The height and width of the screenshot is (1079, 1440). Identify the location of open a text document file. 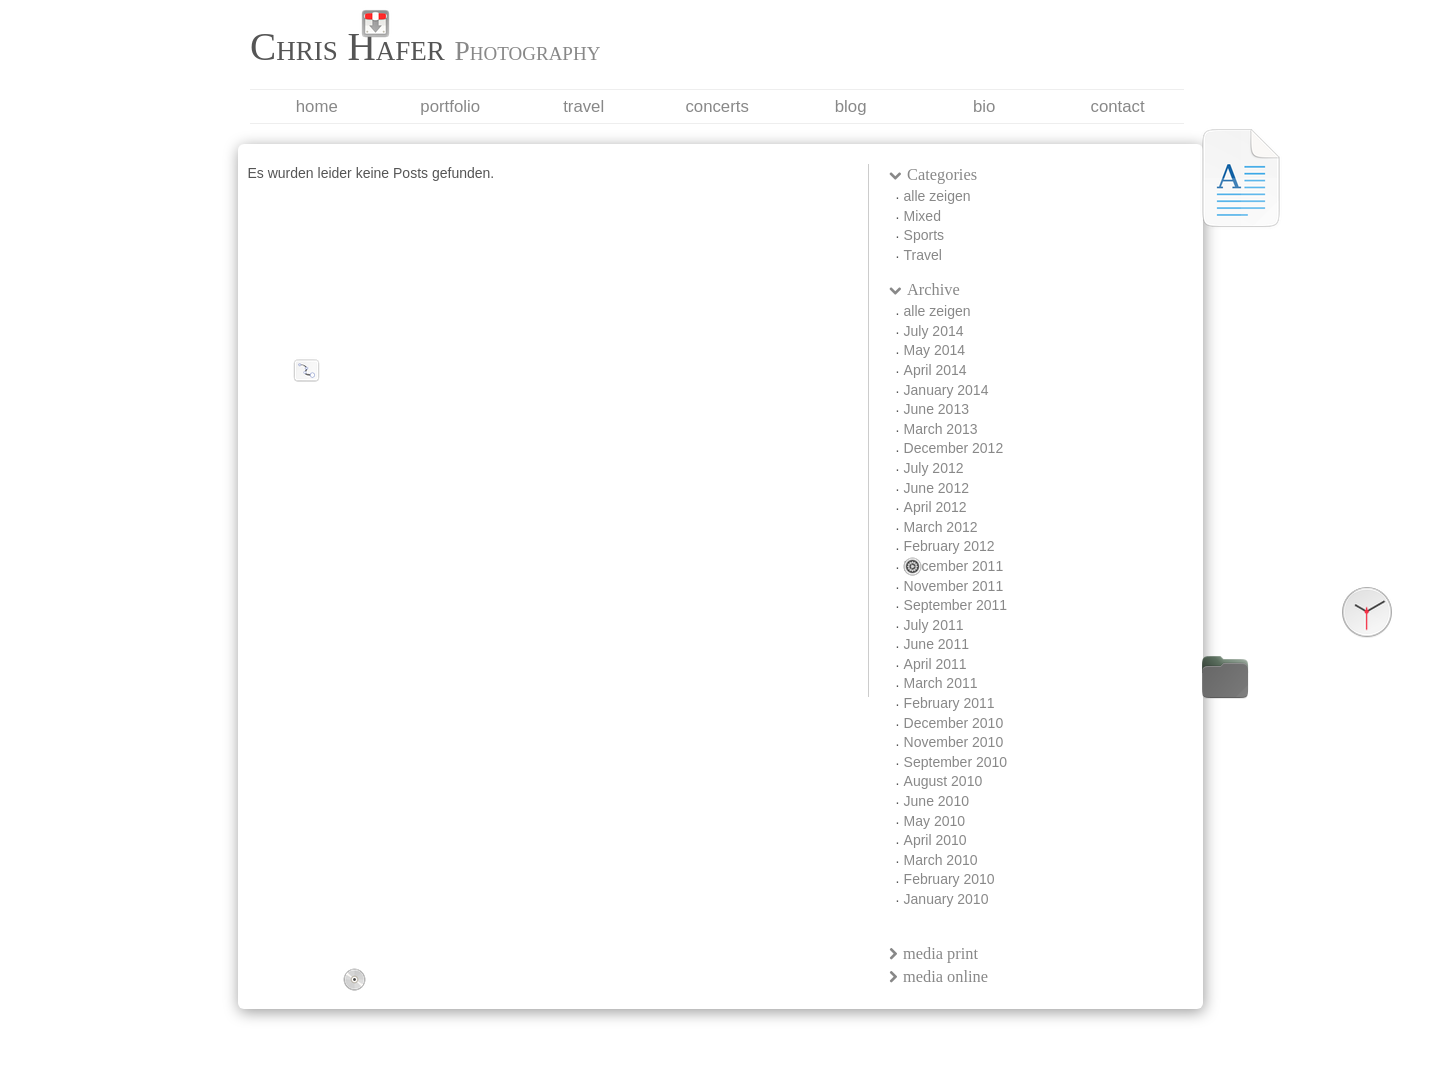
(1241, 178).